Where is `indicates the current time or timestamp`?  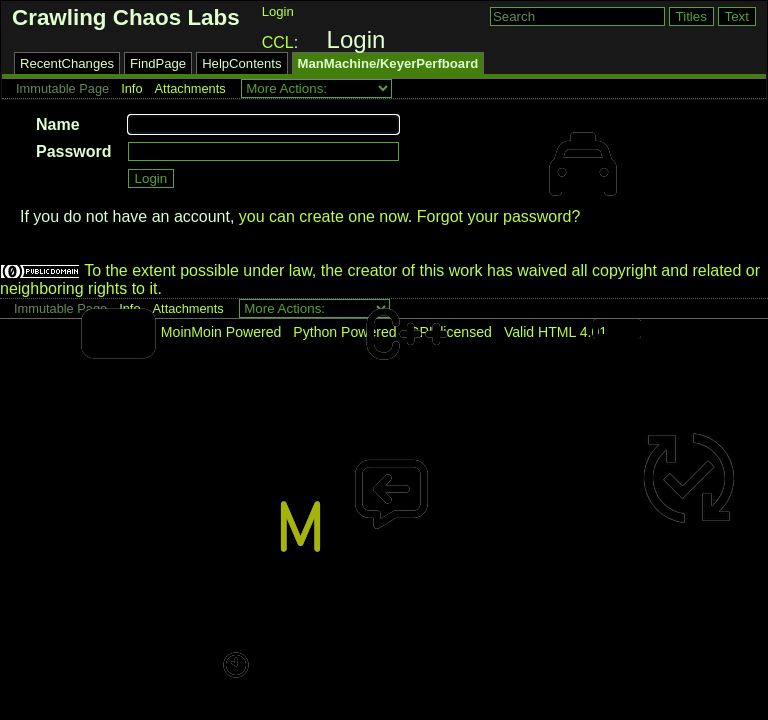 indicates the current time or timestamp is located at coordinates (236, 665).